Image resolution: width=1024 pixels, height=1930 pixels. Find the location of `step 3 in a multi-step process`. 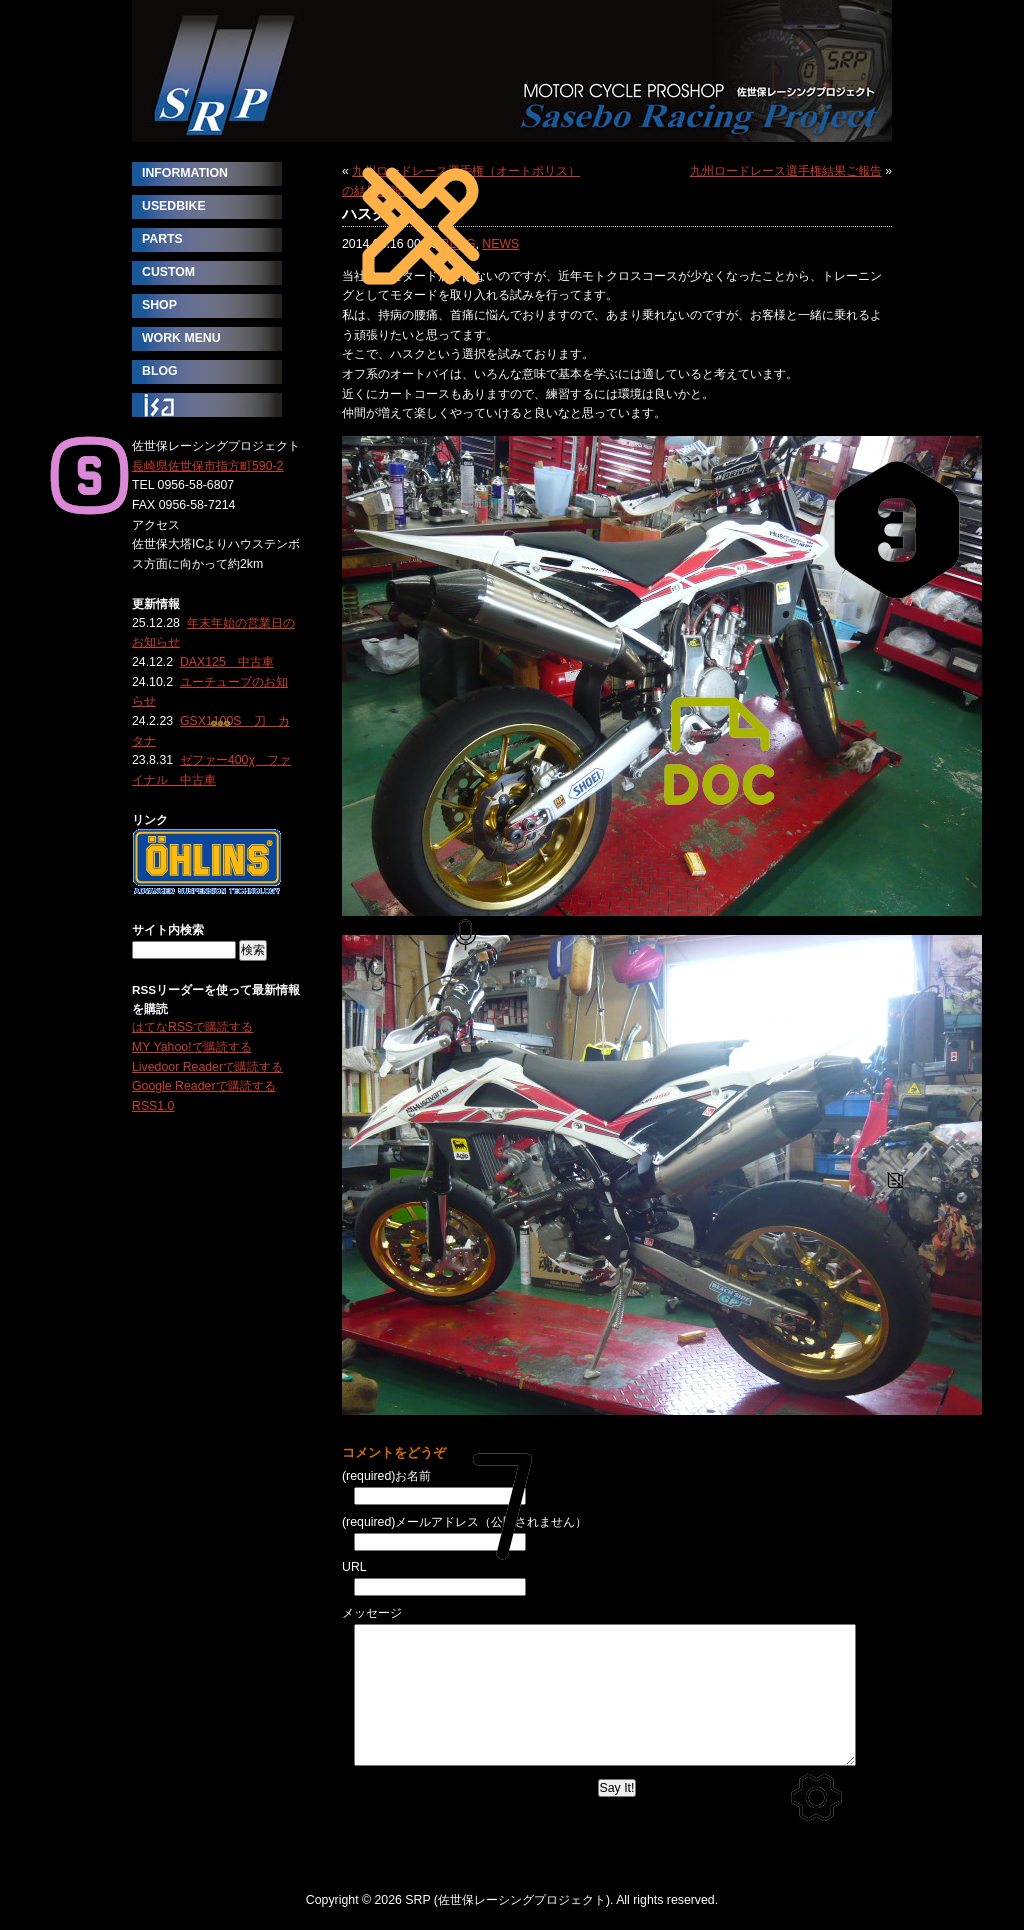

step 3 in a multi-step process is located at coordinates (897, 530).